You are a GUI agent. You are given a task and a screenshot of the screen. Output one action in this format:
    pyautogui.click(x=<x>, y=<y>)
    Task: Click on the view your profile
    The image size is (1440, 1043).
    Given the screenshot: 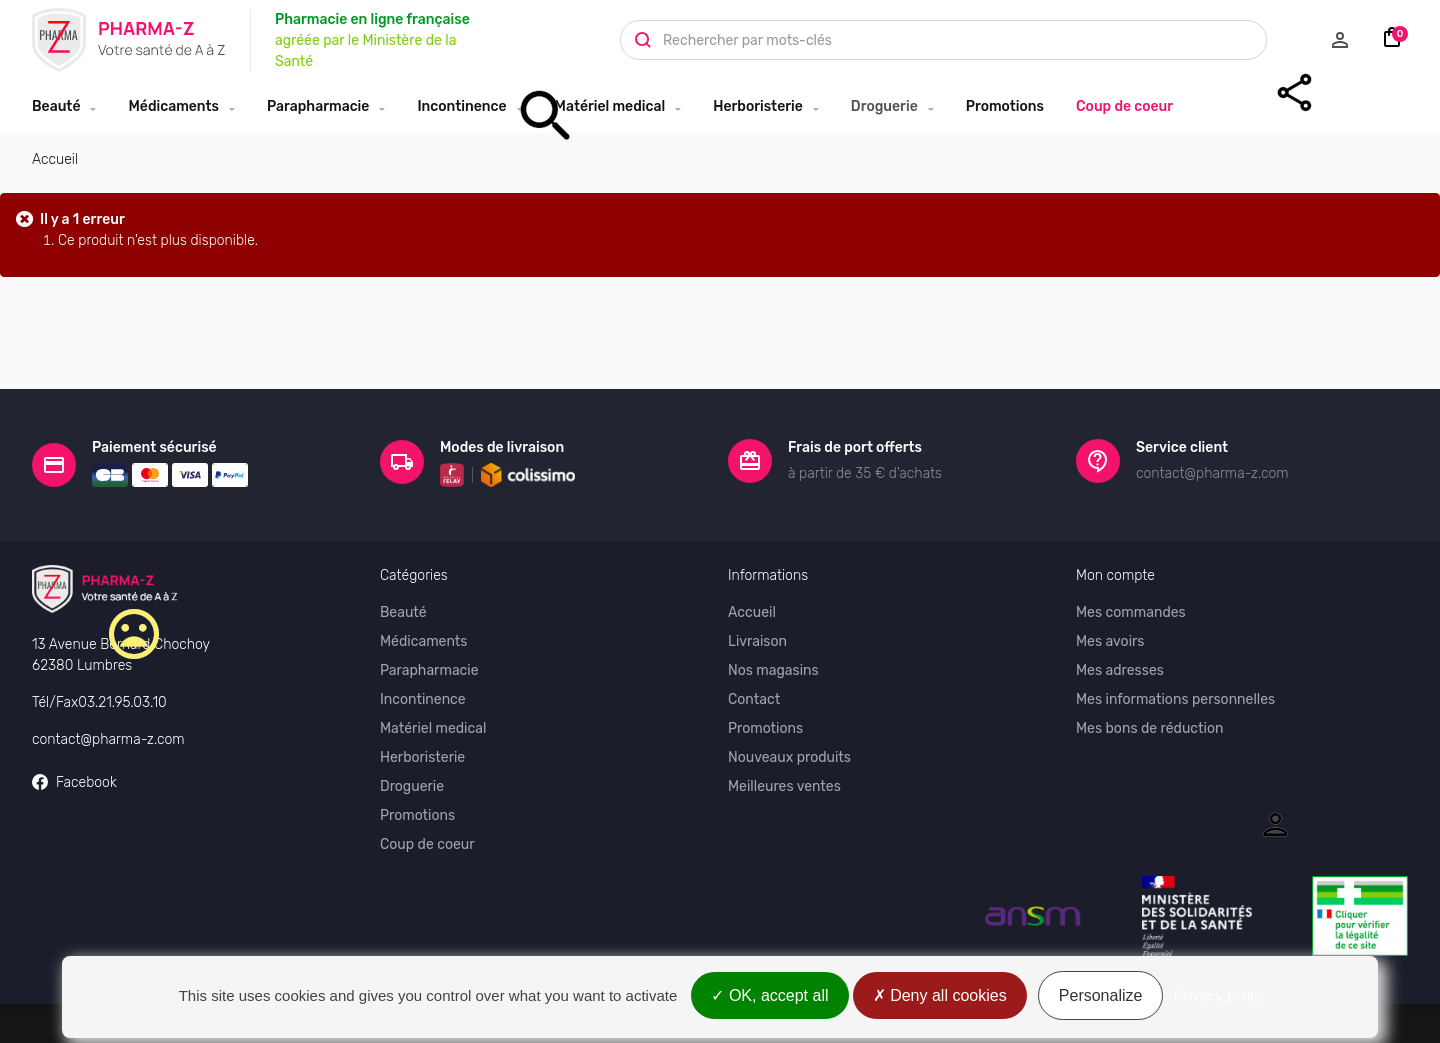 What is the action you would take?
    pyautogui.click(x=1275, y=824)
    